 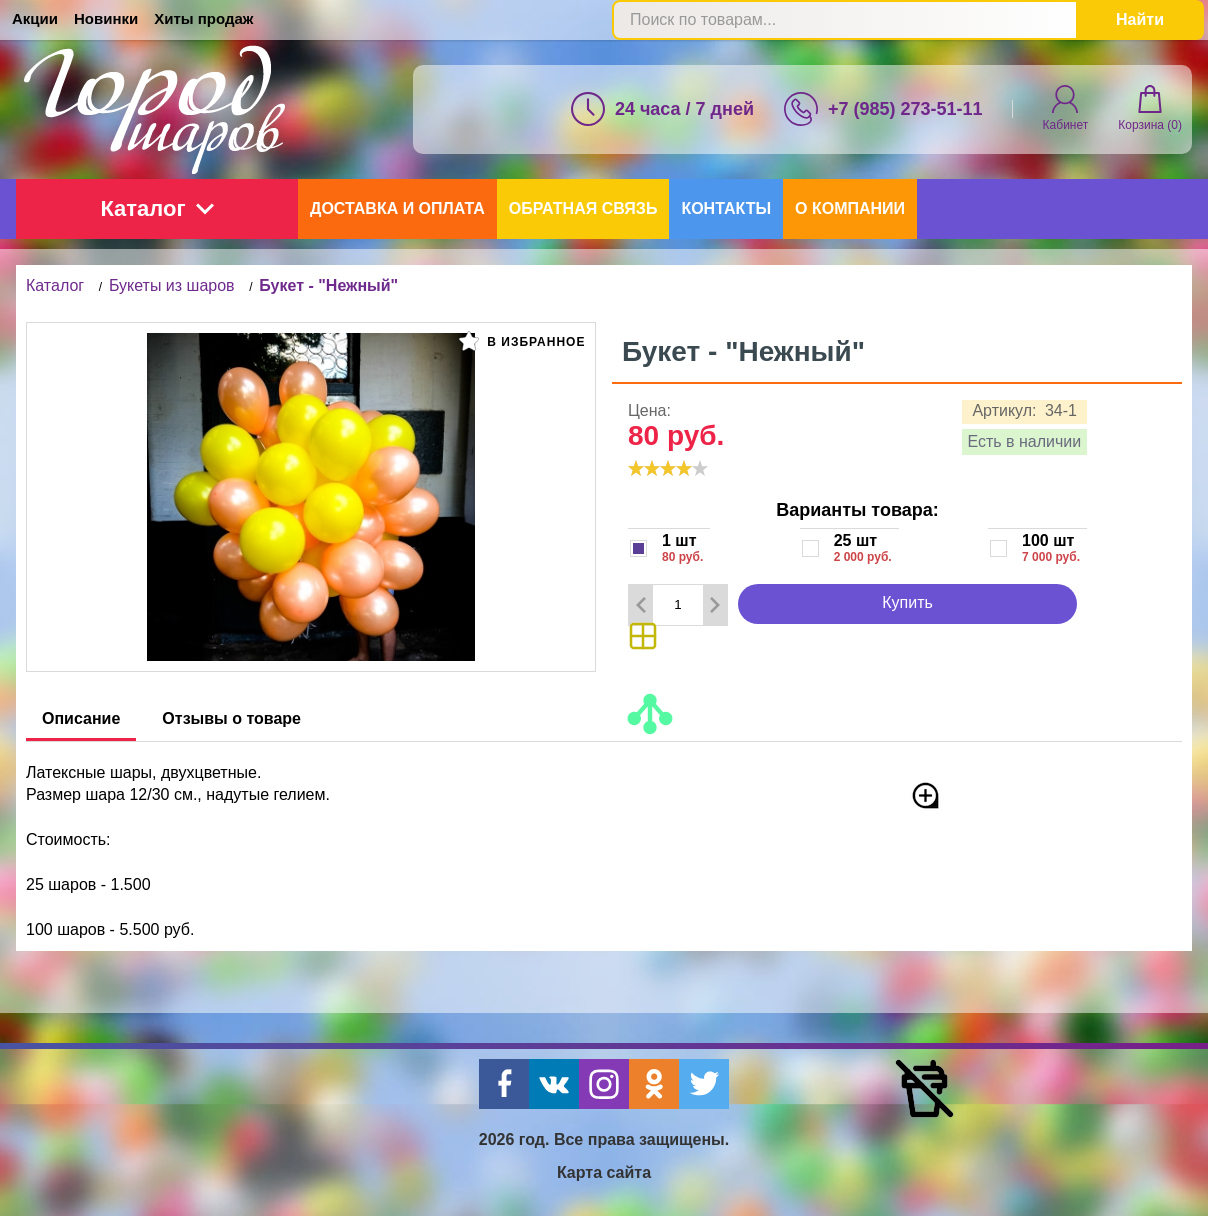 I want to click on zoom in on image, so click(x=925, y=795).